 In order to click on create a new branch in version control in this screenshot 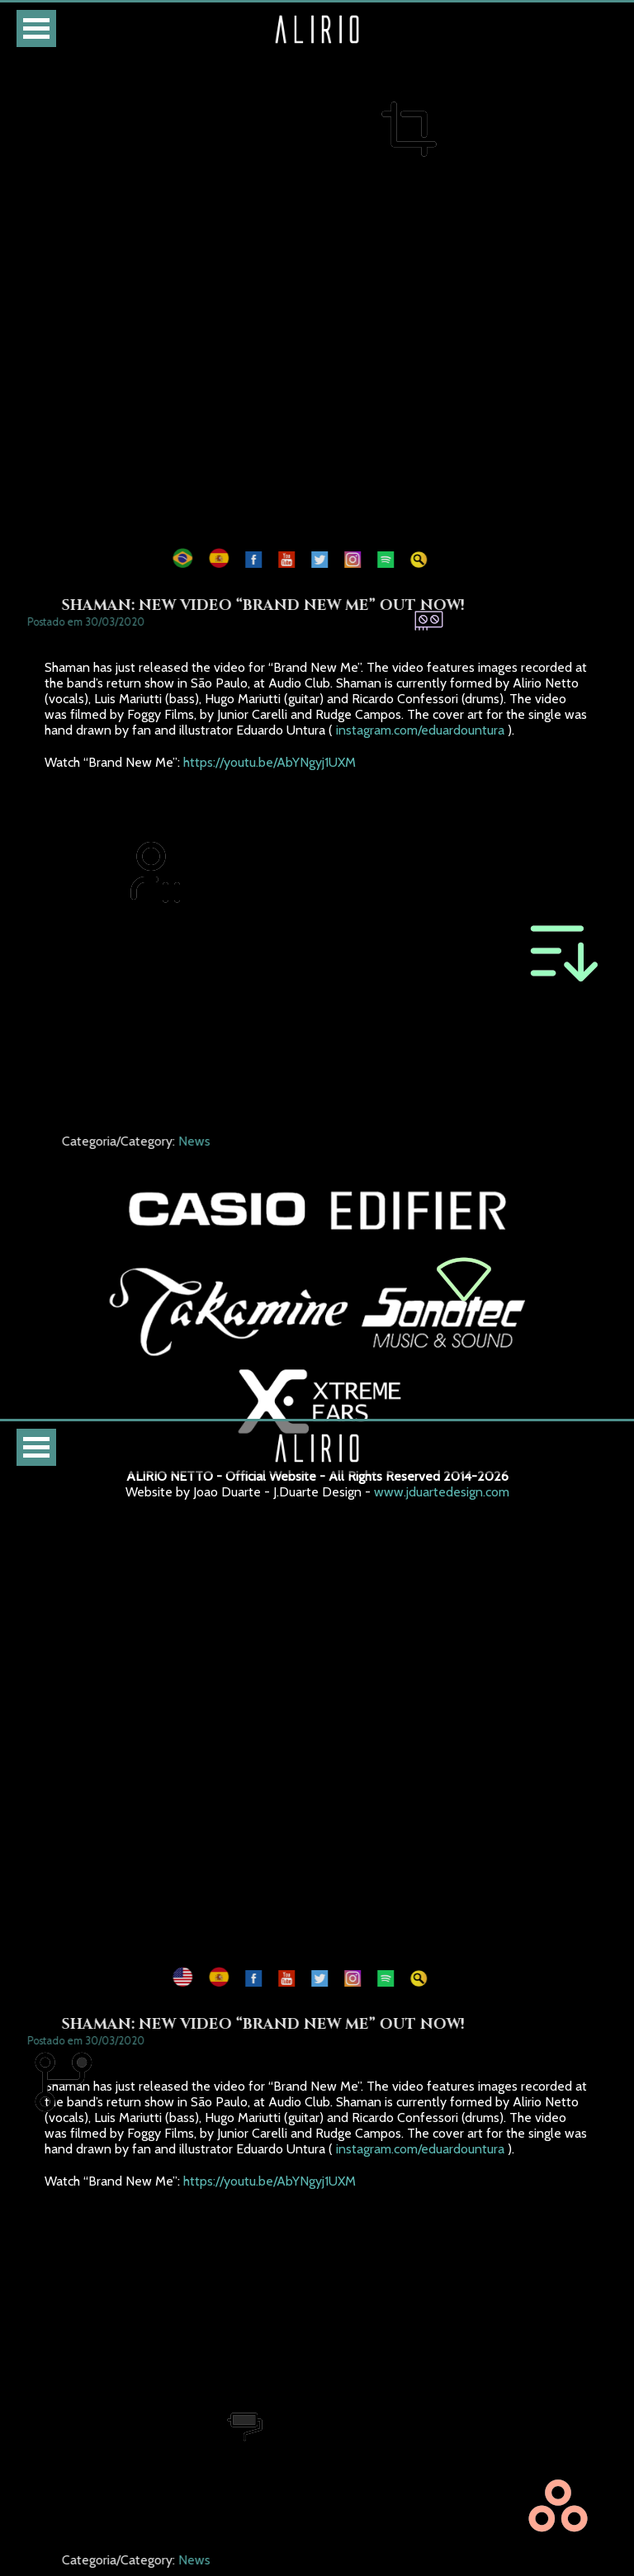, I will do `click(59, 2082)`.